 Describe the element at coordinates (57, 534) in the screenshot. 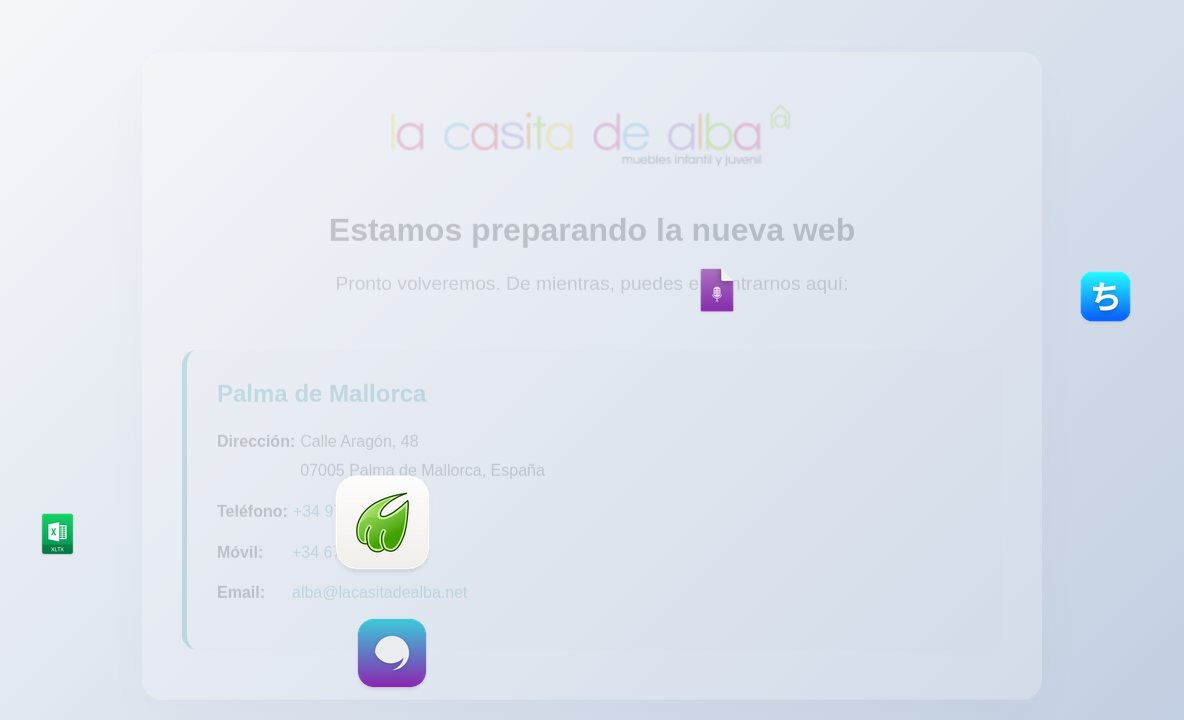

I see `excel spreadsheet template file` at that location.